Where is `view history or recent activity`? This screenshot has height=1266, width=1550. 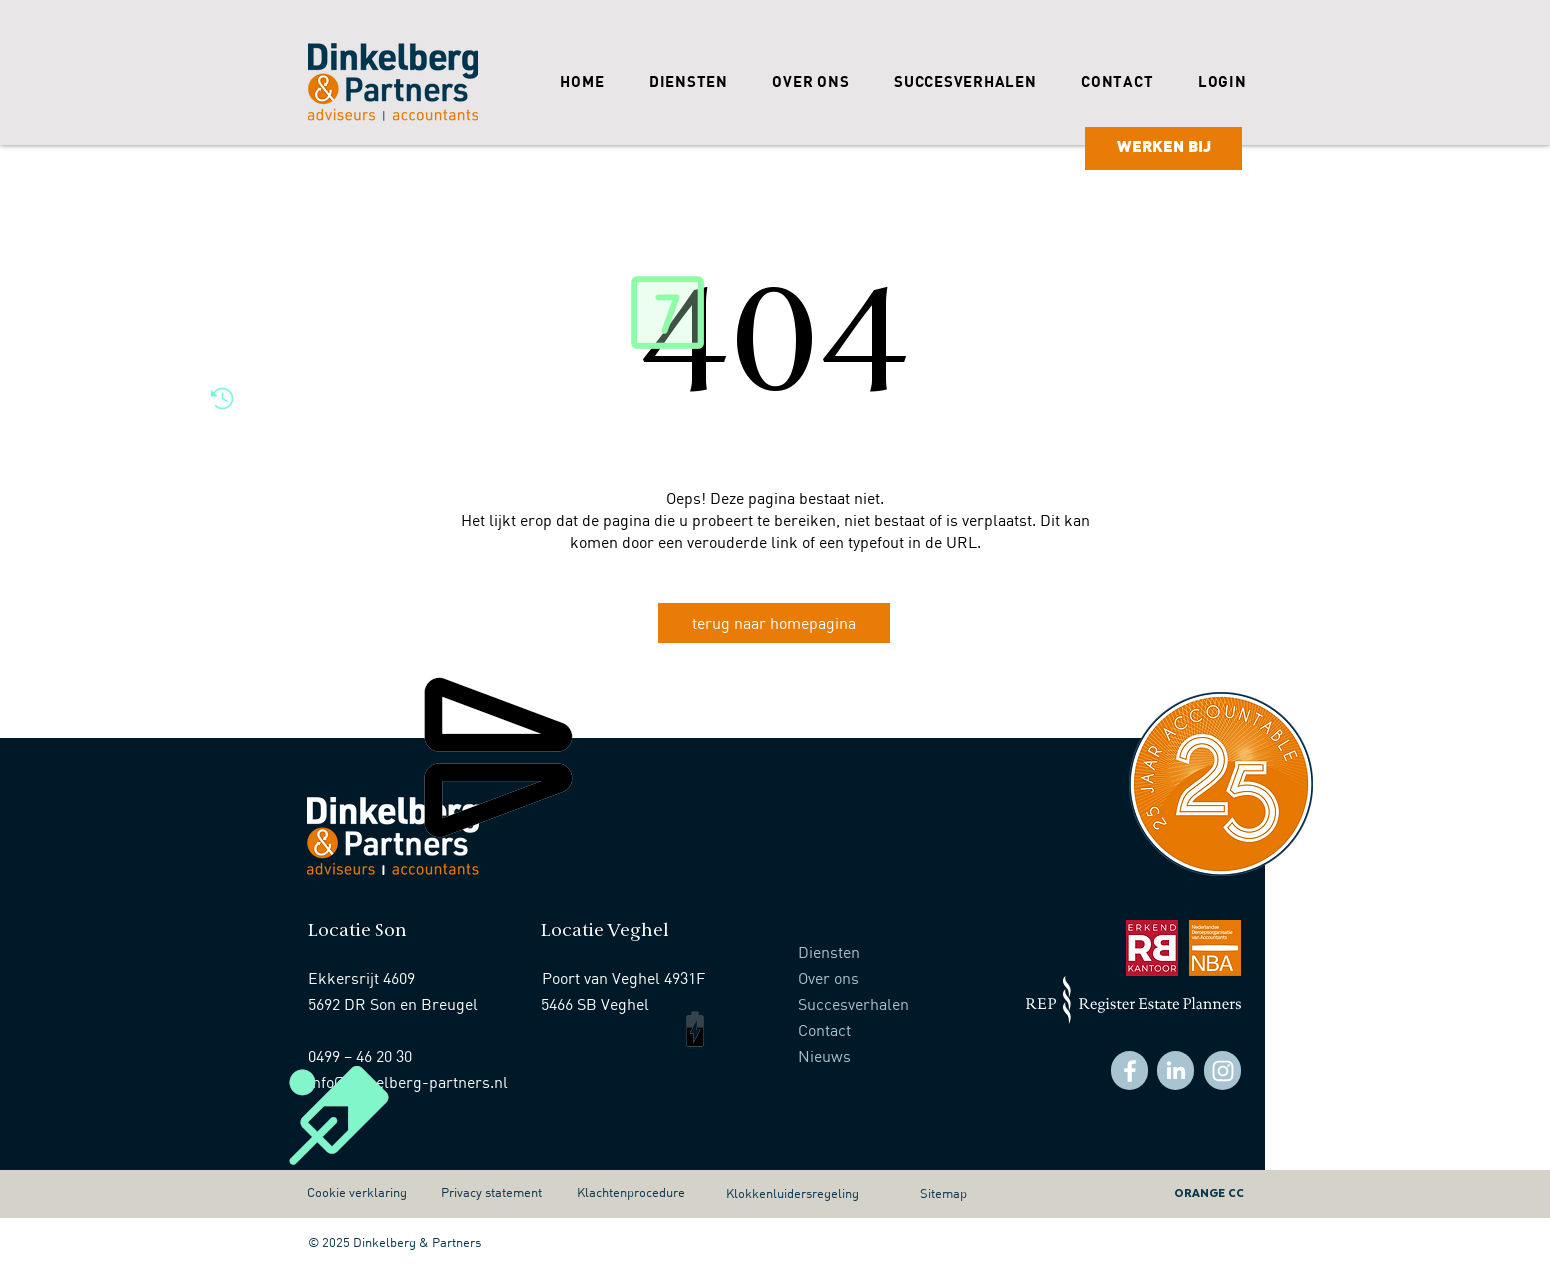
view history or recent activity is located at coordinates (222, 398).